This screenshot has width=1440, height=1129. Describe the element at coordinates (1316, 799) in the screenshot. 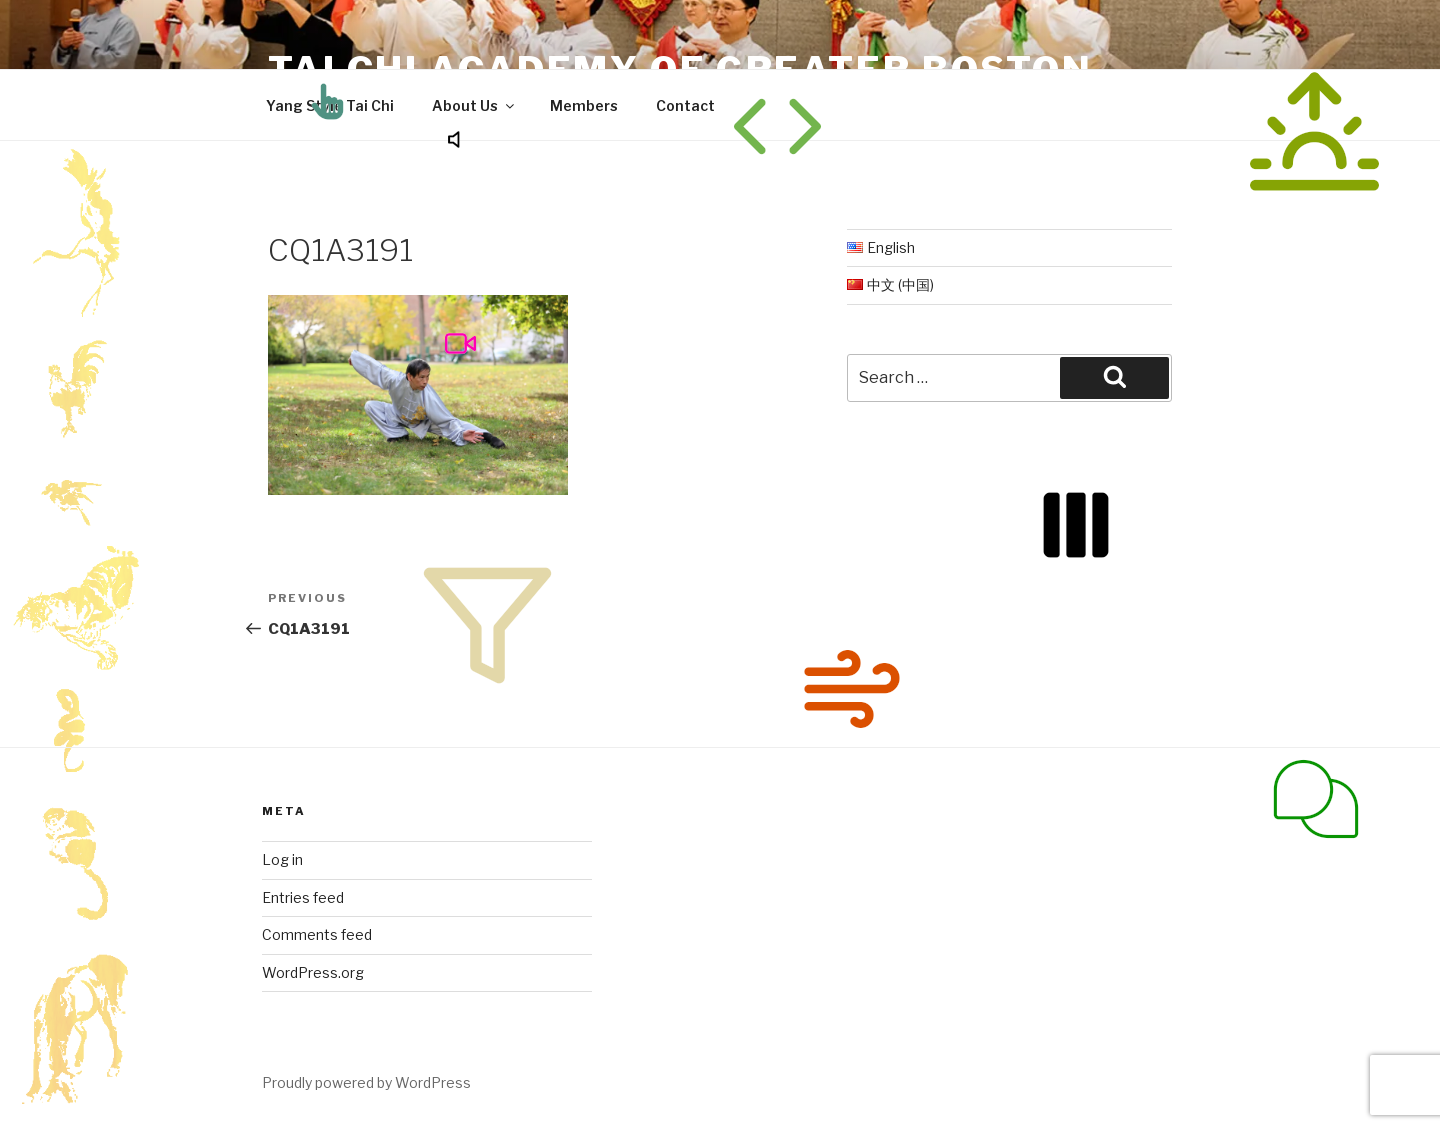

I see `open chat or messaging` at that location.